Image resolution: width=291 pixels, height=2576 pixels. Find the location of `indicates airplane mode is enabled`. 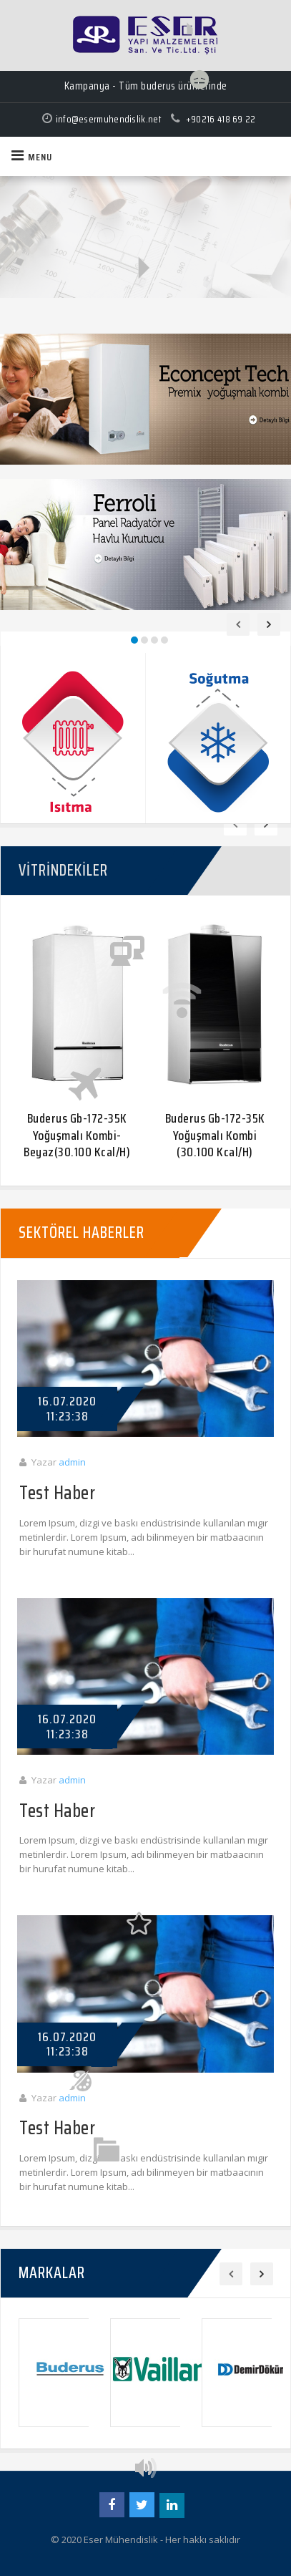

indicates airplane mode is enabled is located at coordinates (84, 1084).